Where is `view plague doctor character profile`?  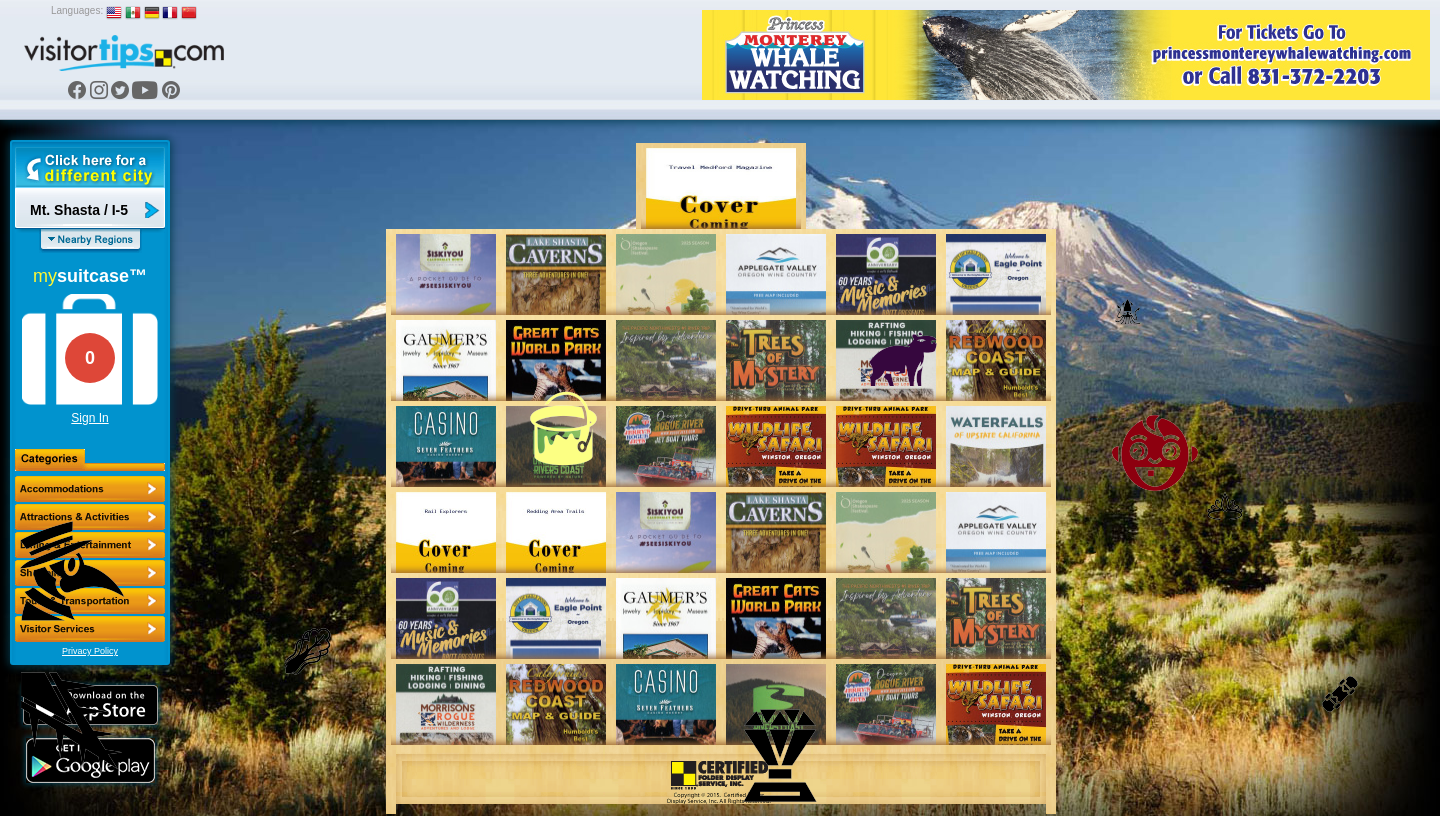
view plague doctor character profile is located at coordinates (72, 570).